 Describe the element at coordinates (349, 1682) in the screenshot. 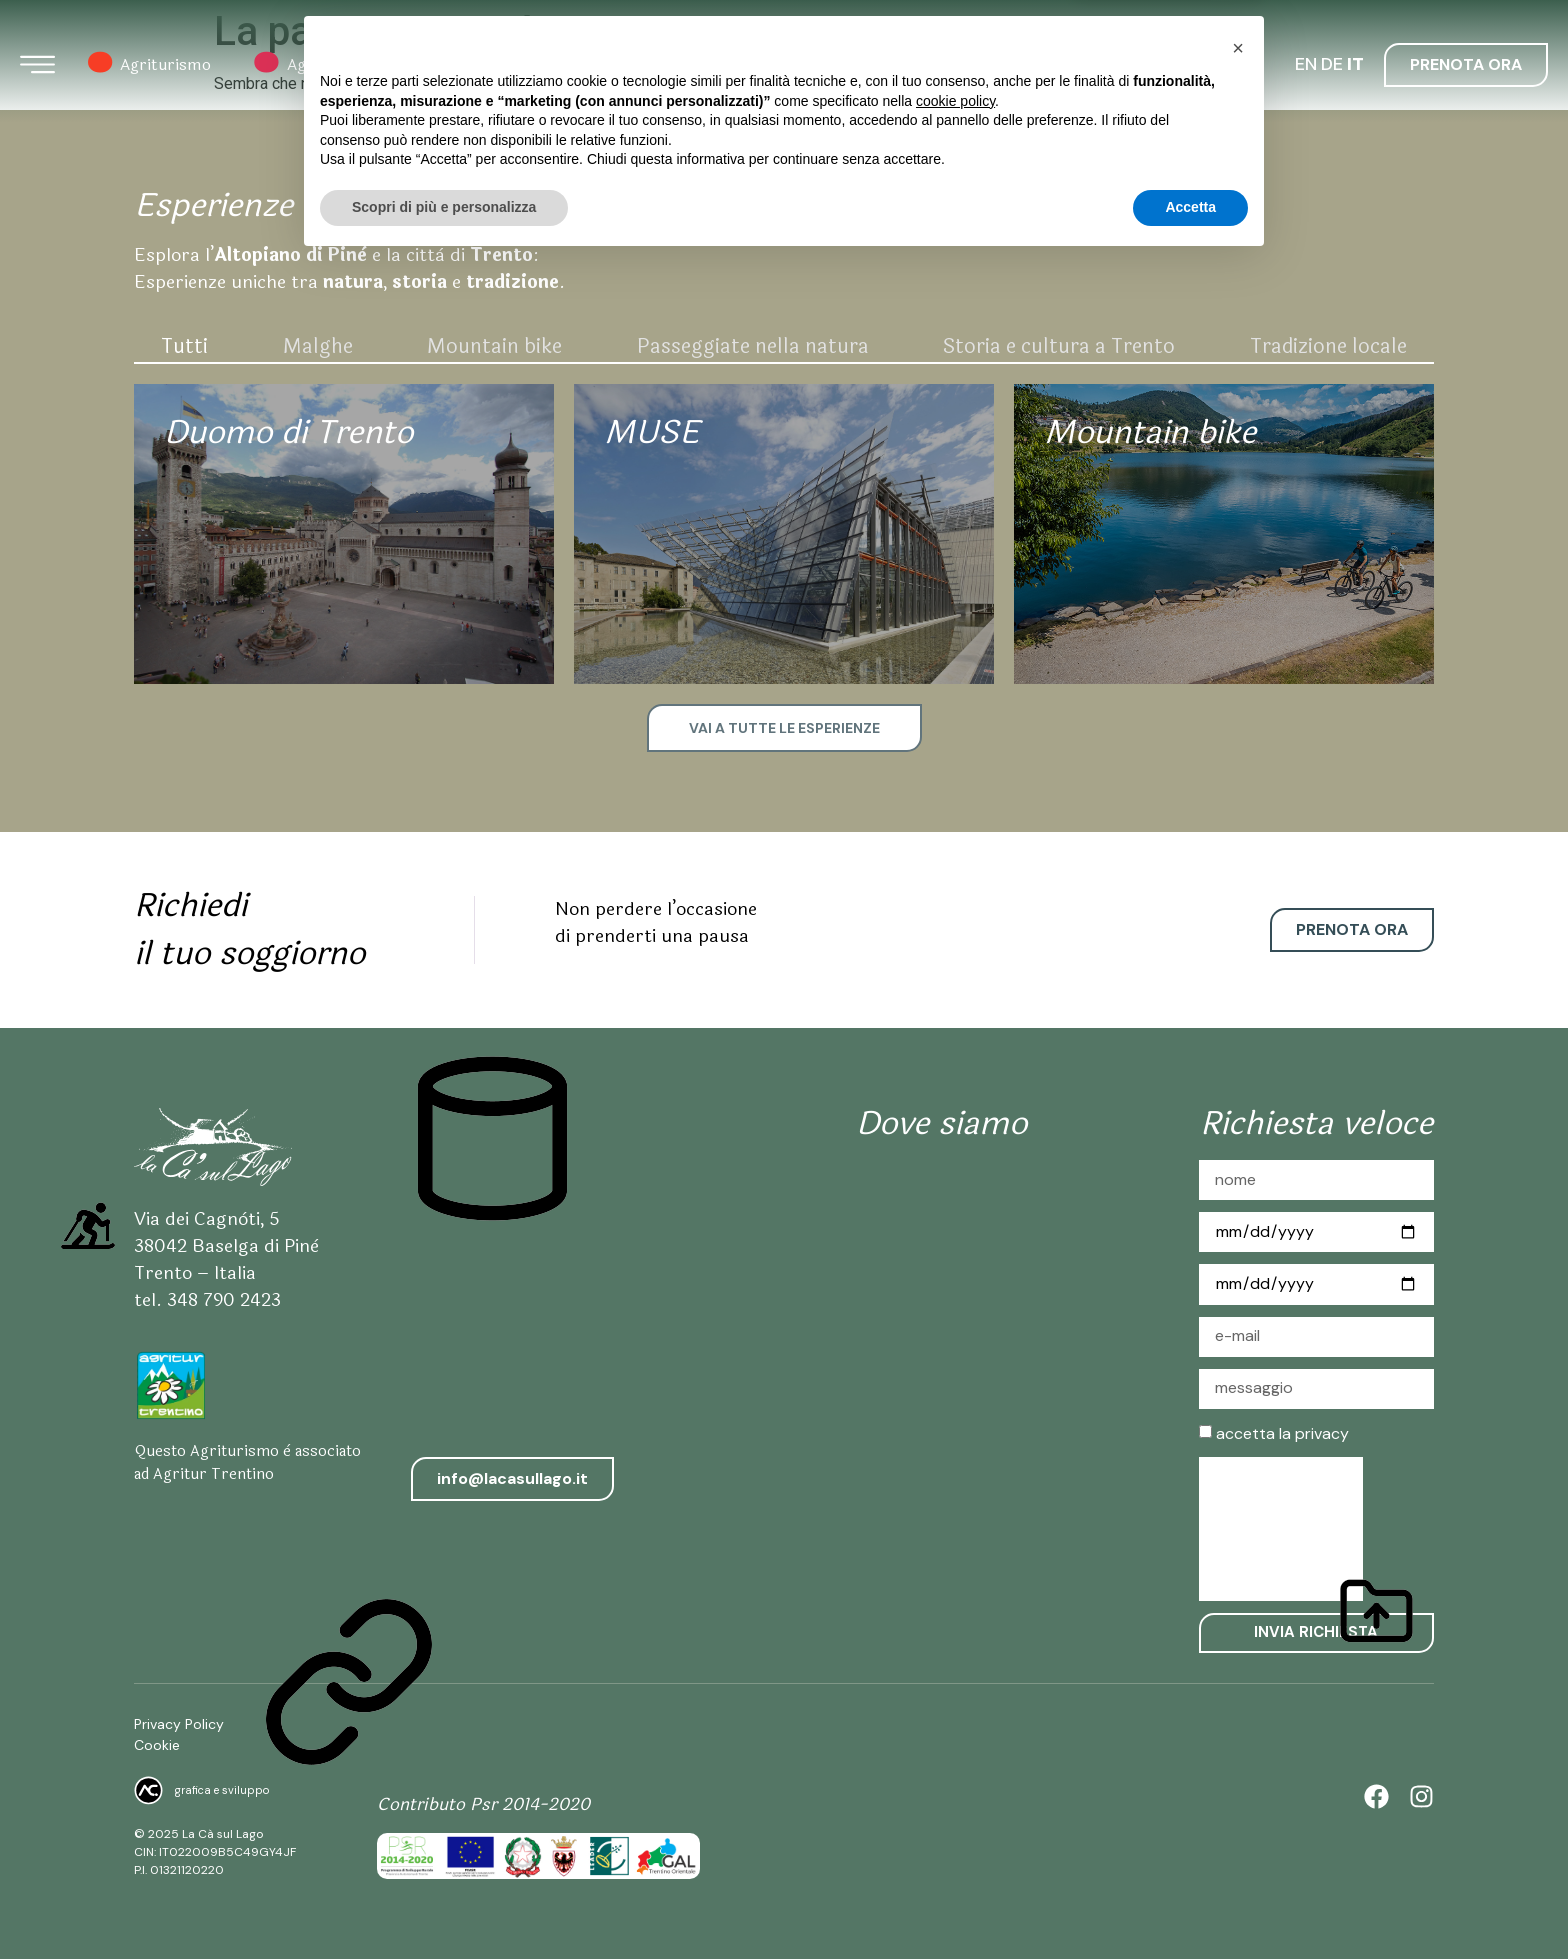

I see `copy or share a link` at that location.